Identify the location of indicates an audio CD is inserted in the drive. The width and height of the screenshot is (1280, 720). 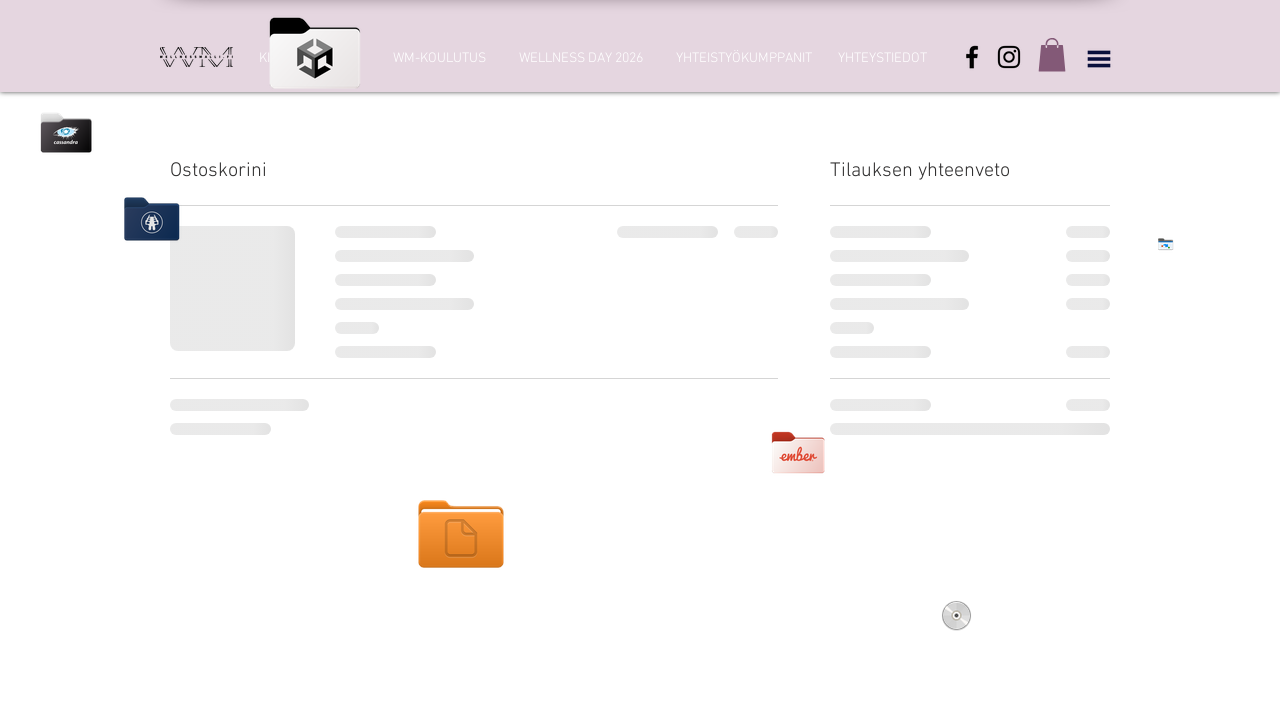
(956, 615).